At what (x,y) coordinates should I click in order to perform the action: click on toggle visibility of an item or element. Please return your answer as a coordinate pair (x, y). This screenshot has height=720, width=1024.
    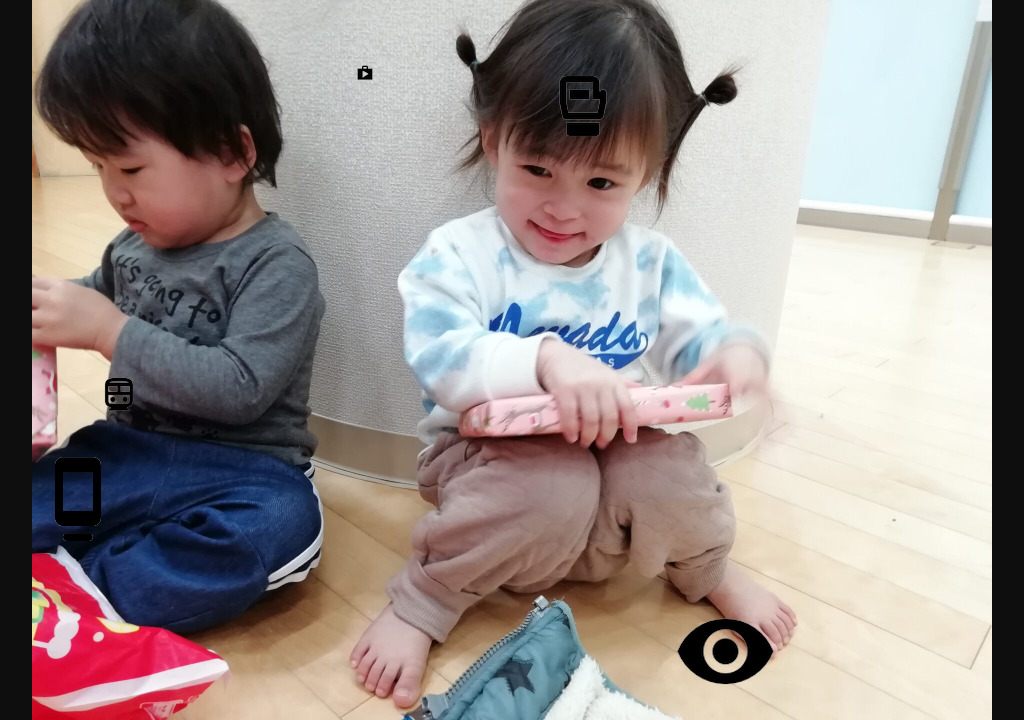
    Looking at the image, I should click on (725, 653).